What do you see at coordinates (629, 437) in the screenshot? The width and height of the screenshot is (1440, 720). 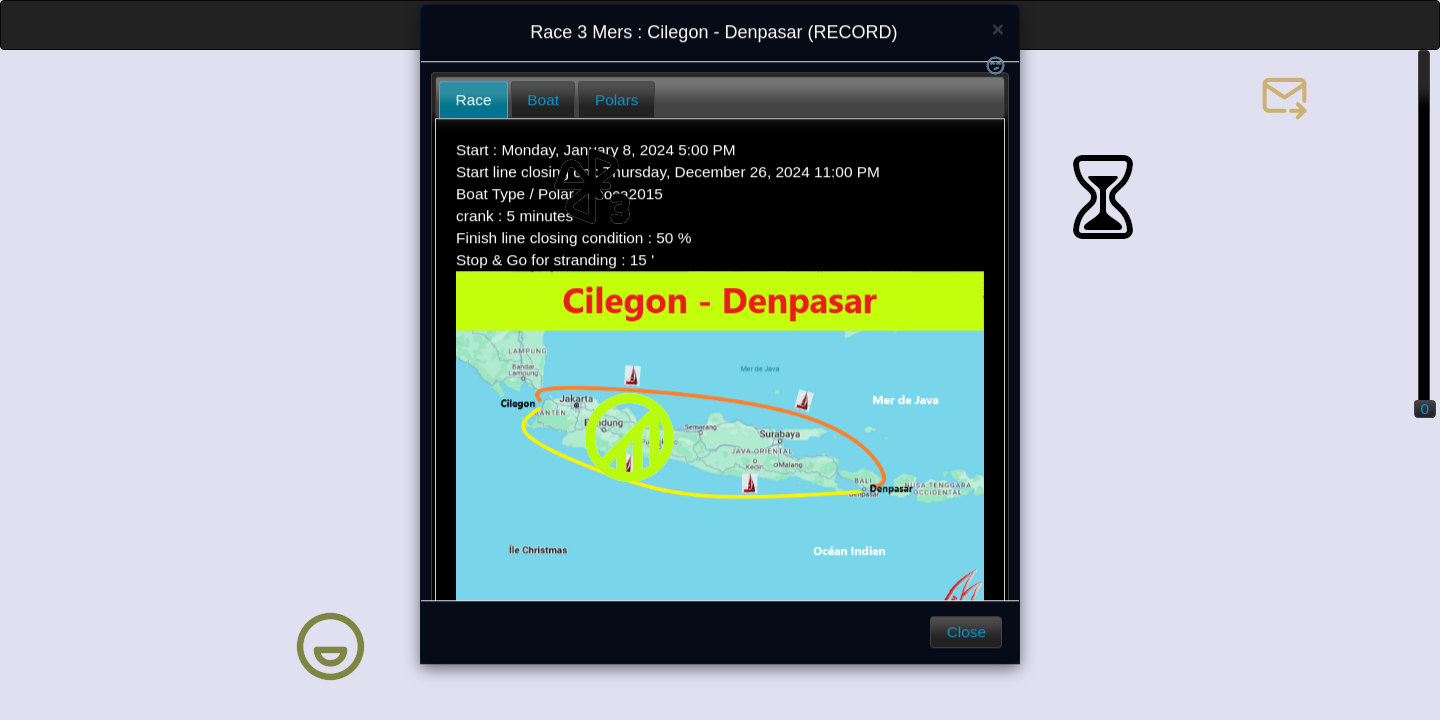 I see `toggle half-tone or contrast display mode` at bounding box center [629, 437].